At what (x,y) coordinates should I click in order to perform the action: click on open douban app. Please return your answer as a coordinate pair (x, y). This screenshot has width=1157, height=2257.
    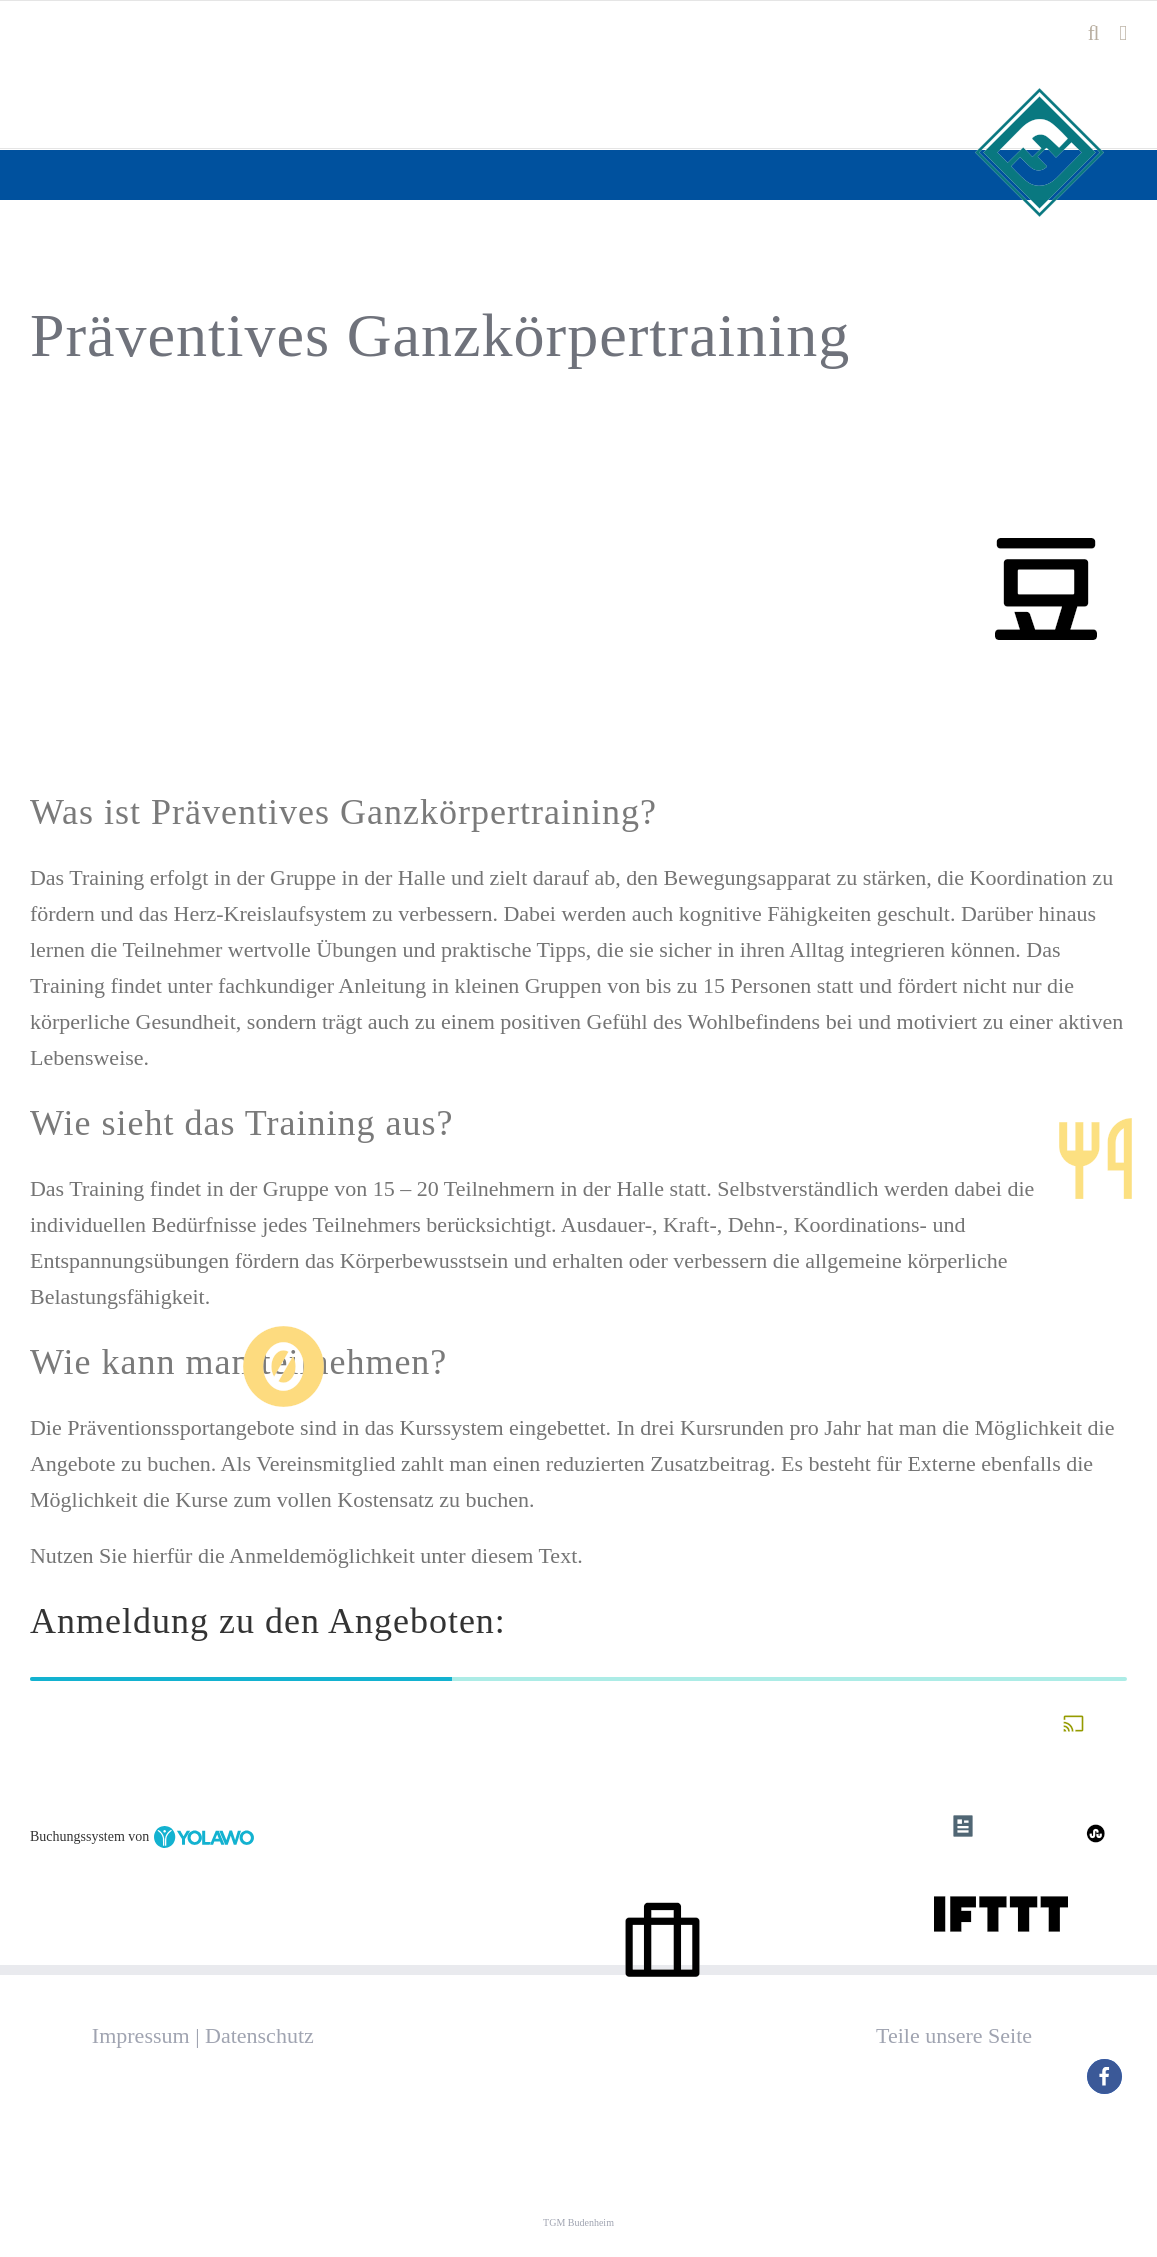
    Looking at the image, I should click on (1046, 589).